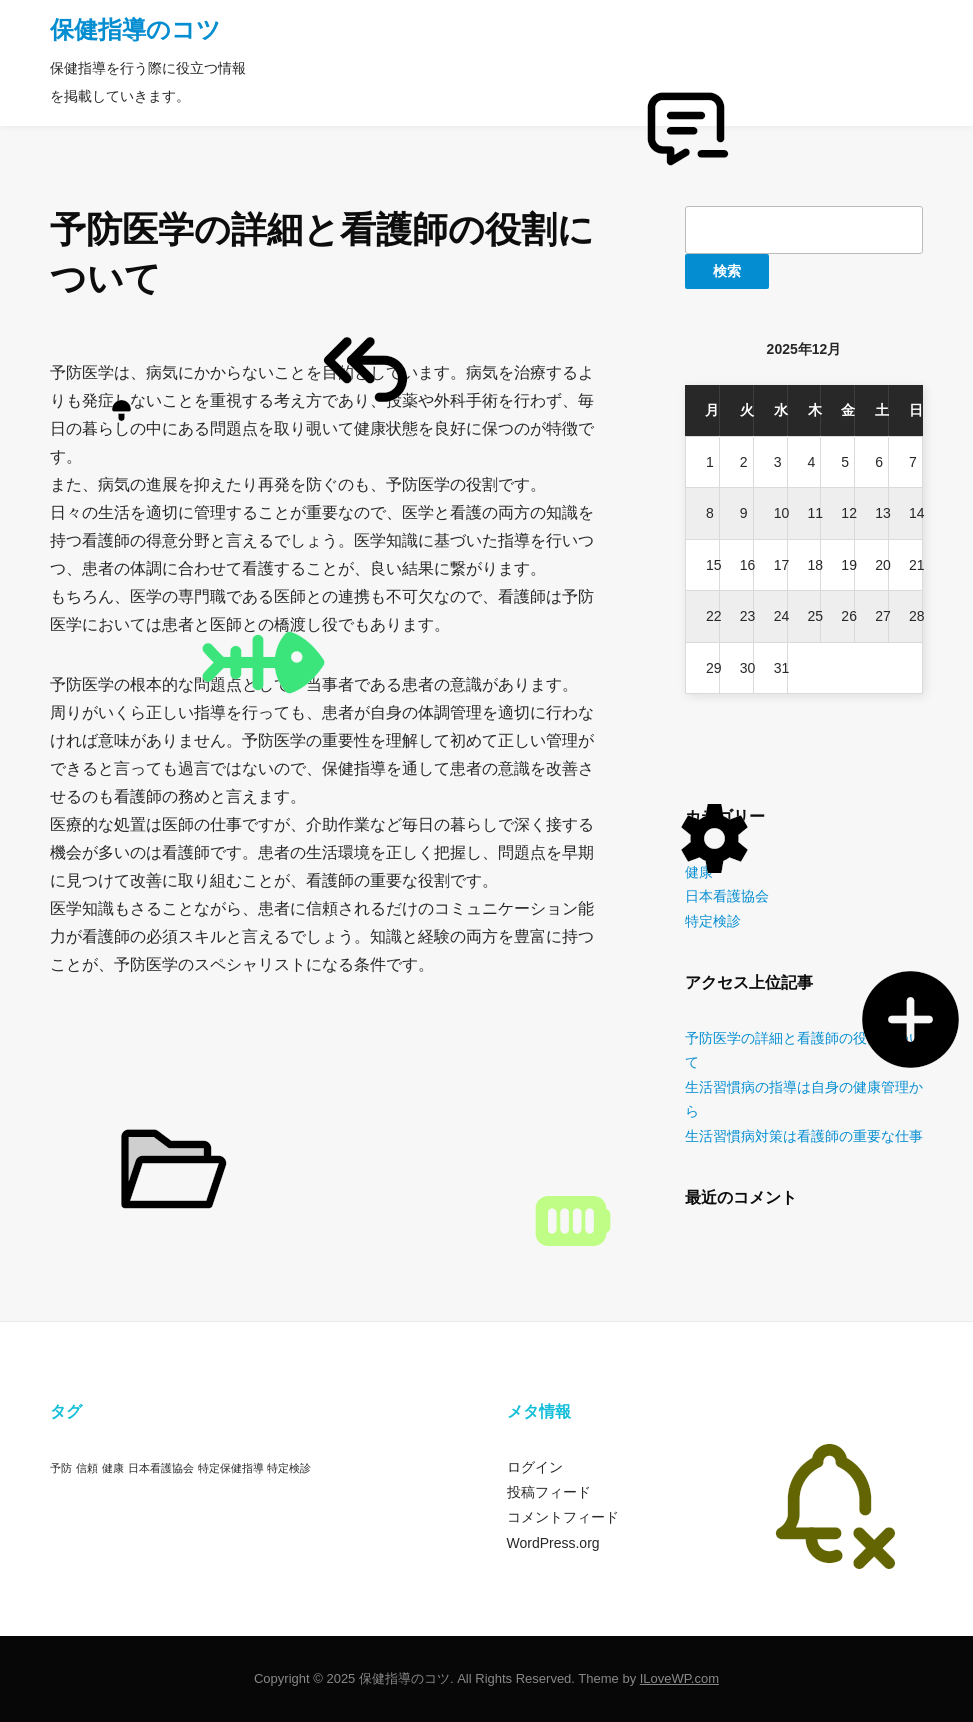 This screenshot has width=973, height=1722. Describe the element at coordinates (829, 1503) in the screenshot. I see `mute or disable notifications` at that location.